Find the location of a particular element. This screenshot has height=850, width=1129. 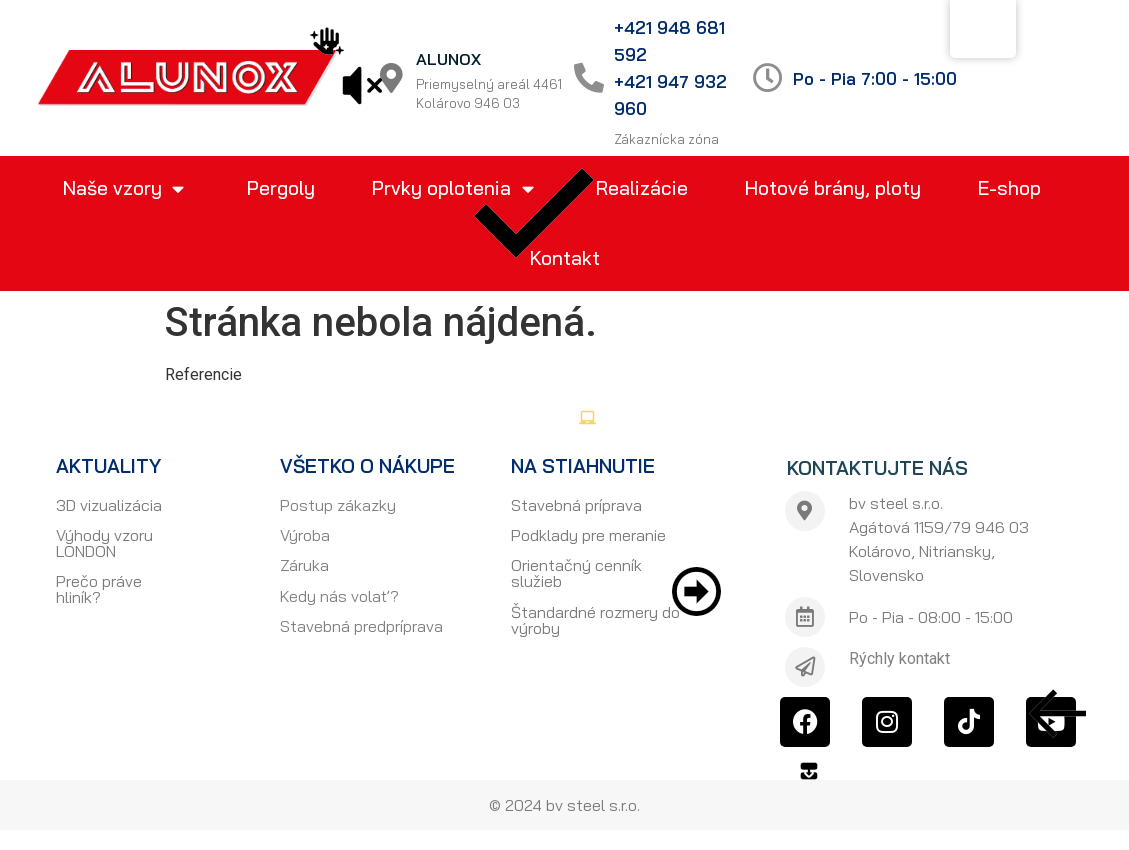

move to the next step in a workflow diagram is located at coordinates (809, 771).